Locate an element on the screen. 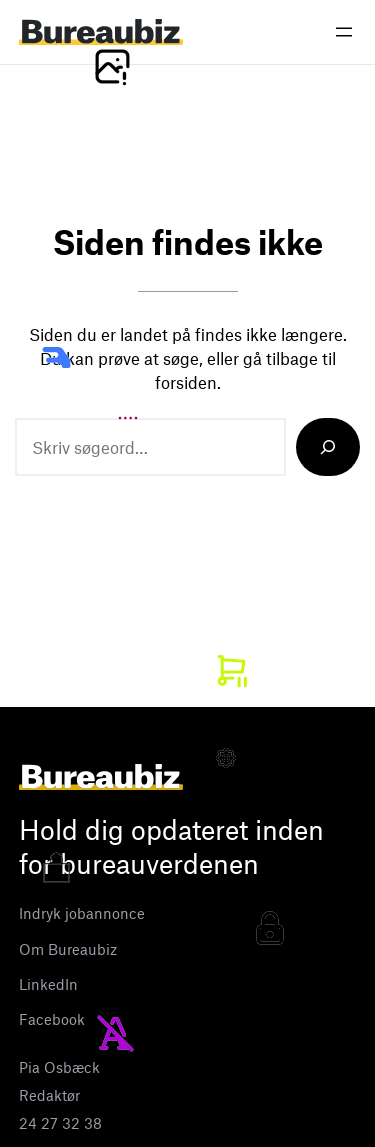  indicates very weak or minimal signal strength is located at coordinates (128, 410).